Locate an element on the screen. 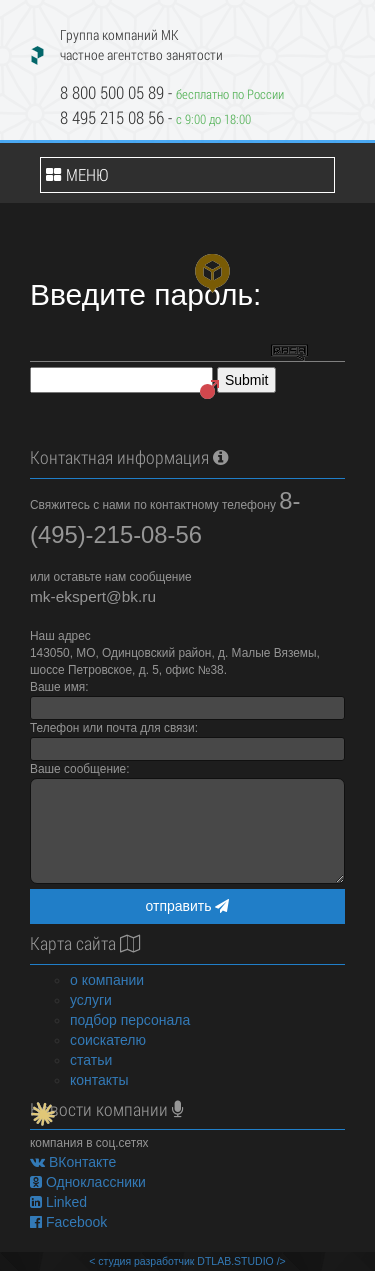 This screenshot has height=1271, width=375. prefect logo - a data workflow orchestration platform is located at coordinates (37, 55).